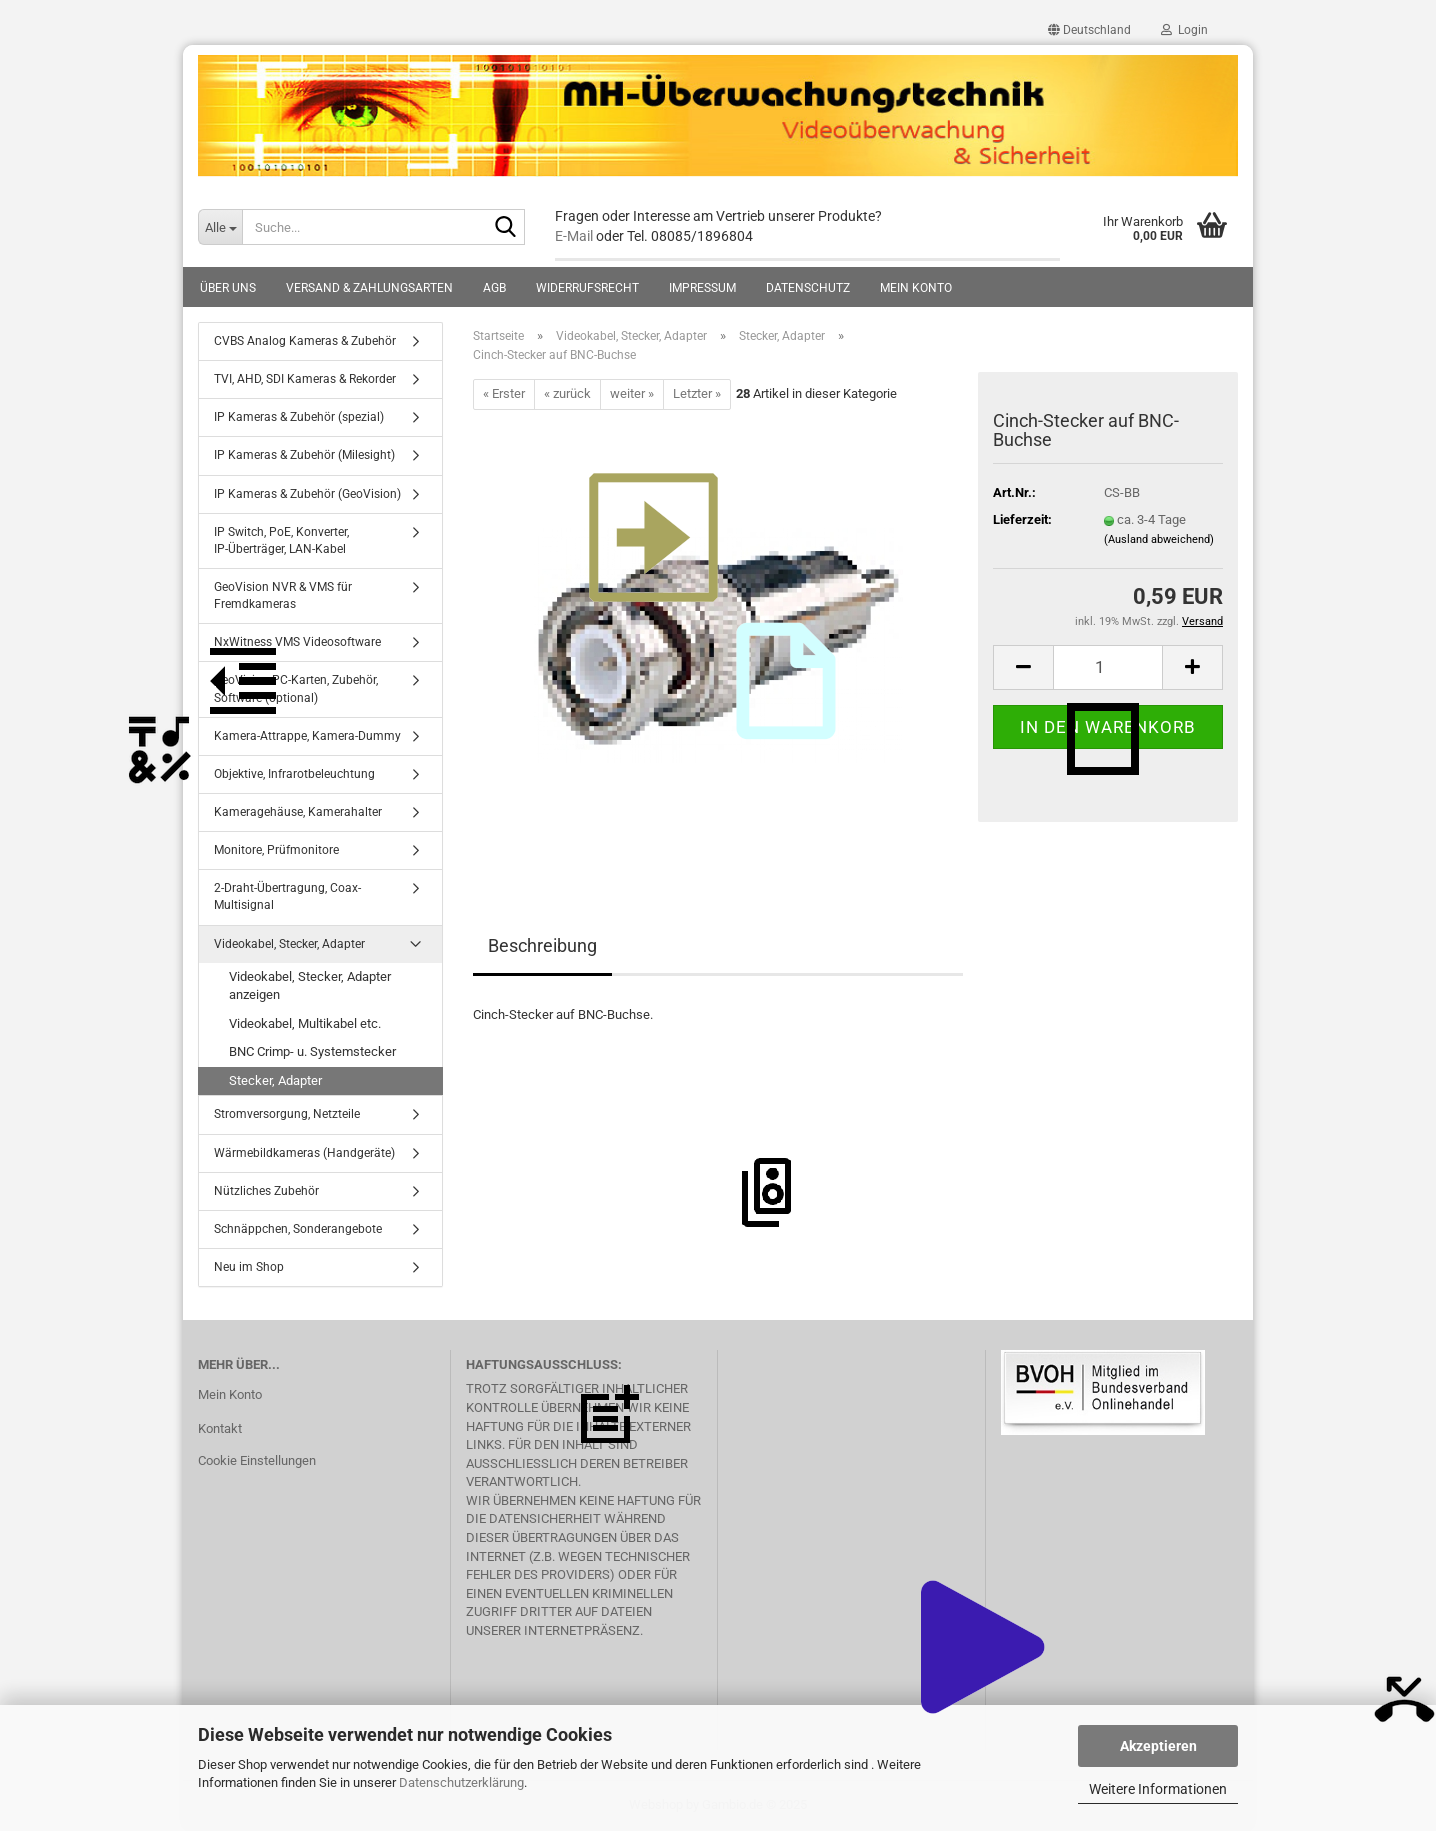  I want to click on create a new post or document, so click(608, 1415).